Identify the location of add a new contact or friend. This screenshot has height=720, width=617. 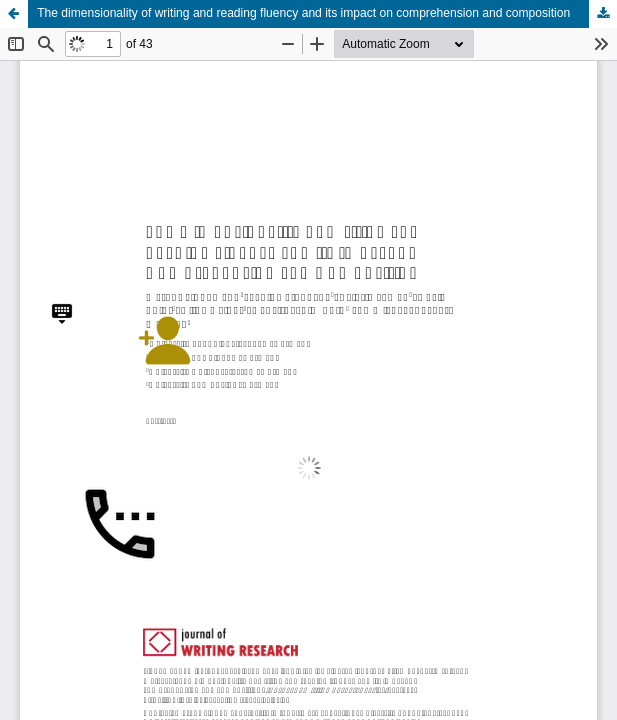
(164, 340).